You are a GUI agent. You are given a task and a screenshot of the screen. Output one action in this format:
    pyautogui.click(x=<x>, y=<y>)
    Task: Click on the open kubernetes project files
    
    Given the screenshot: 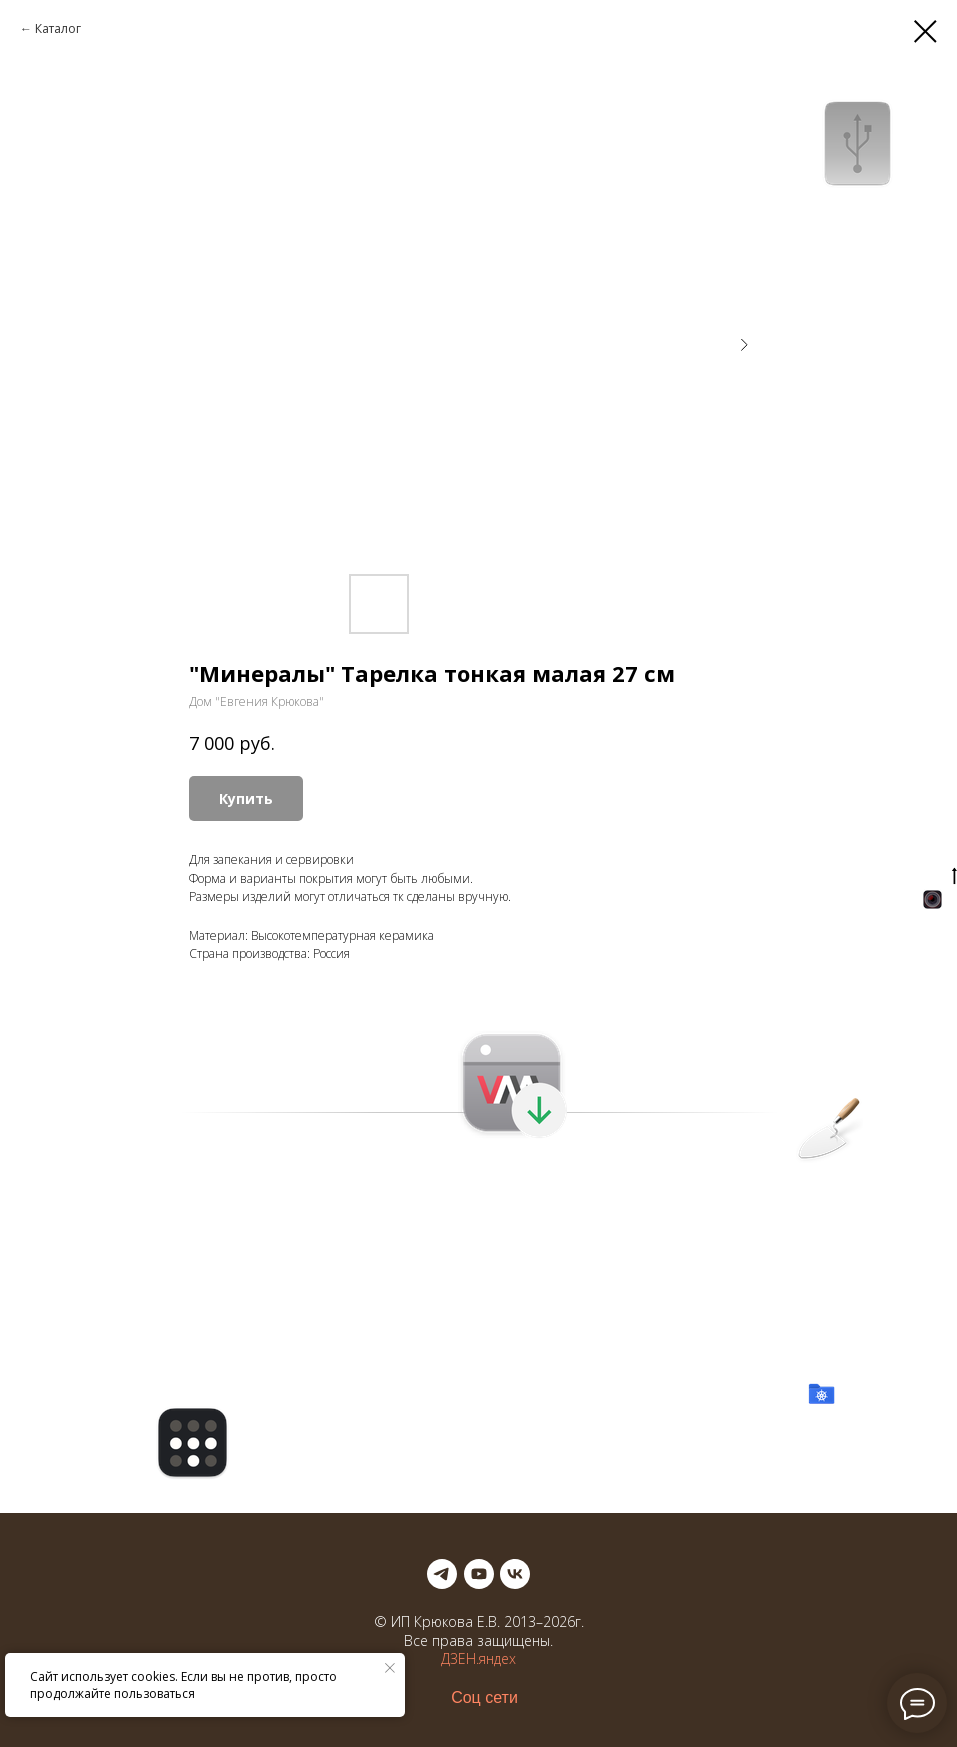 What is the action you would take?
    pyautogui.click(x=821, y=1394)
    